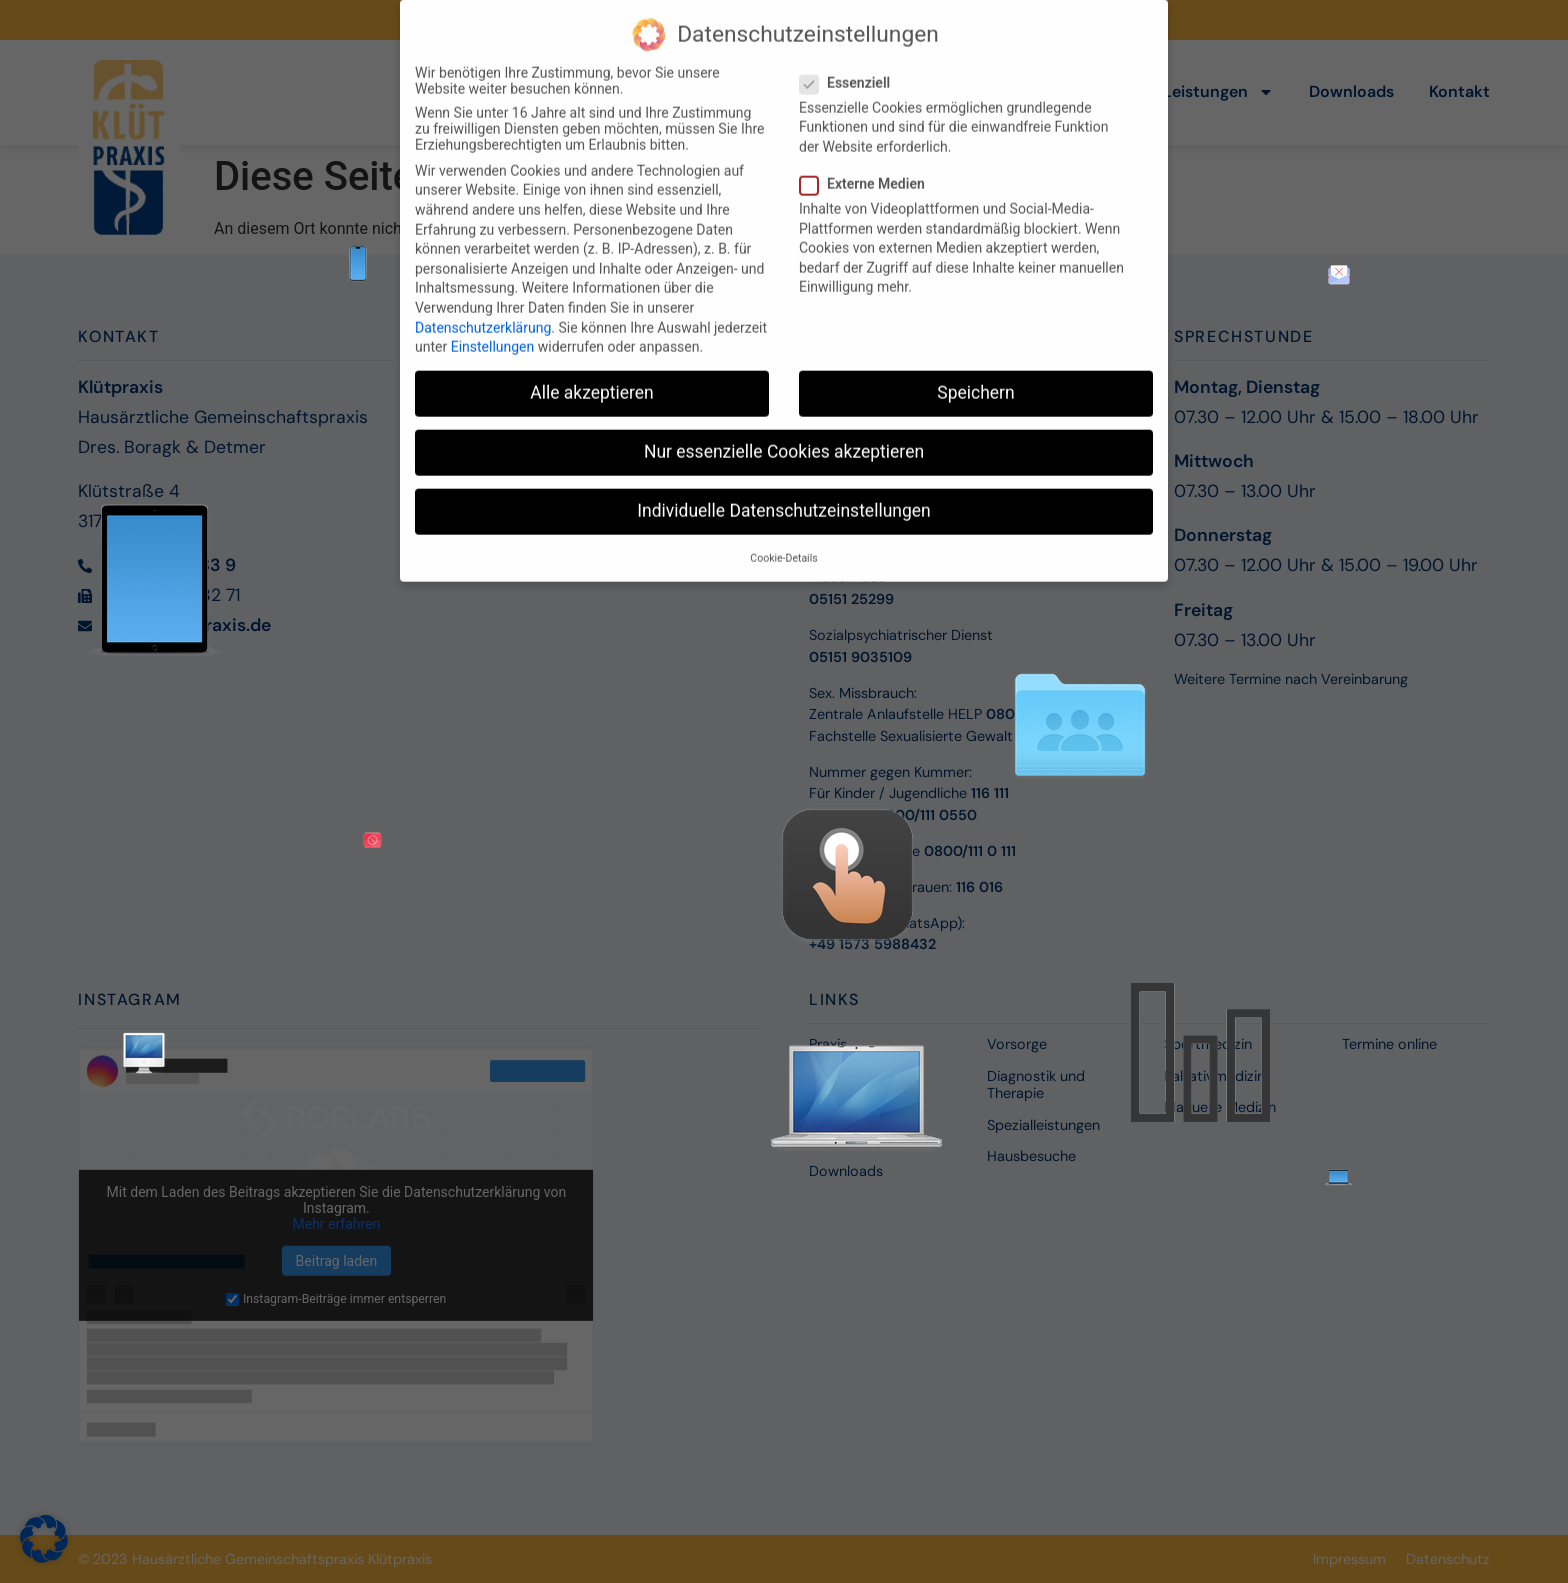  What do you see at coordinates (1339, 276) in the screenshot?
I see `mark email as spam or junk` at bounding box center [1339, 276].